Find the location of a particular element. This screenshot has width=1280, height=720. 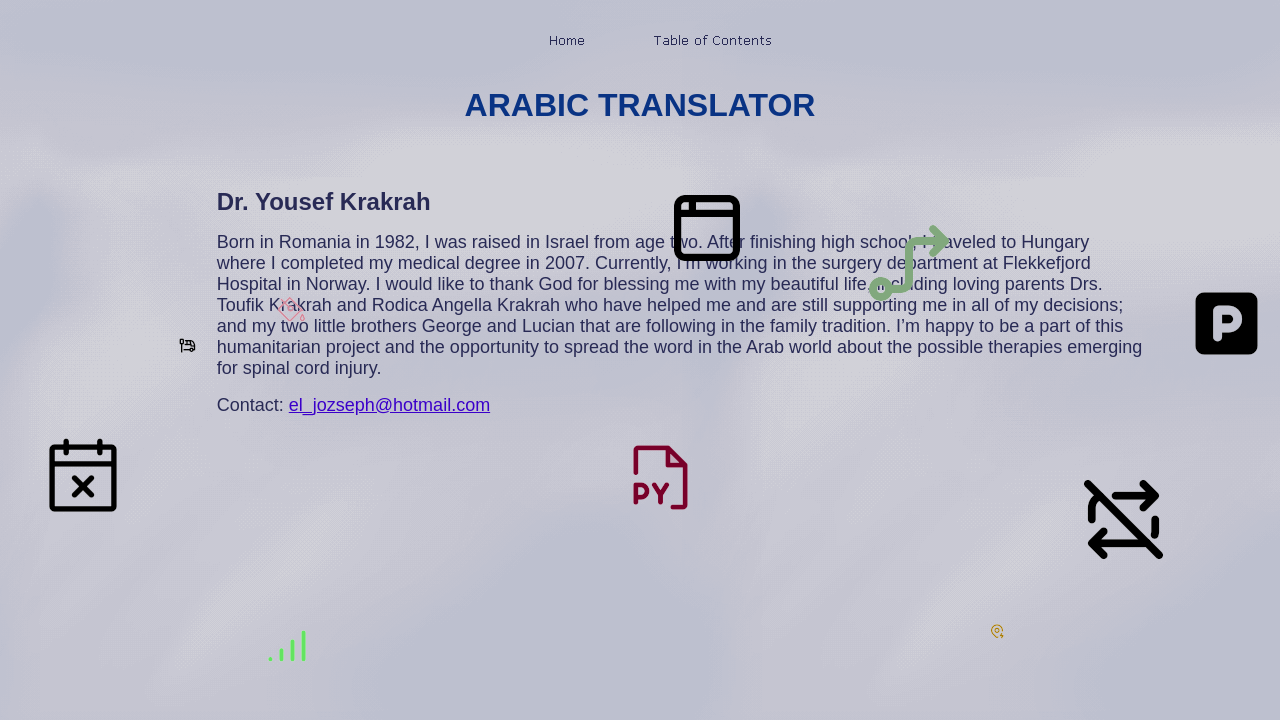

cancel or delete a scheduled event is located at coordinates (83, 478).